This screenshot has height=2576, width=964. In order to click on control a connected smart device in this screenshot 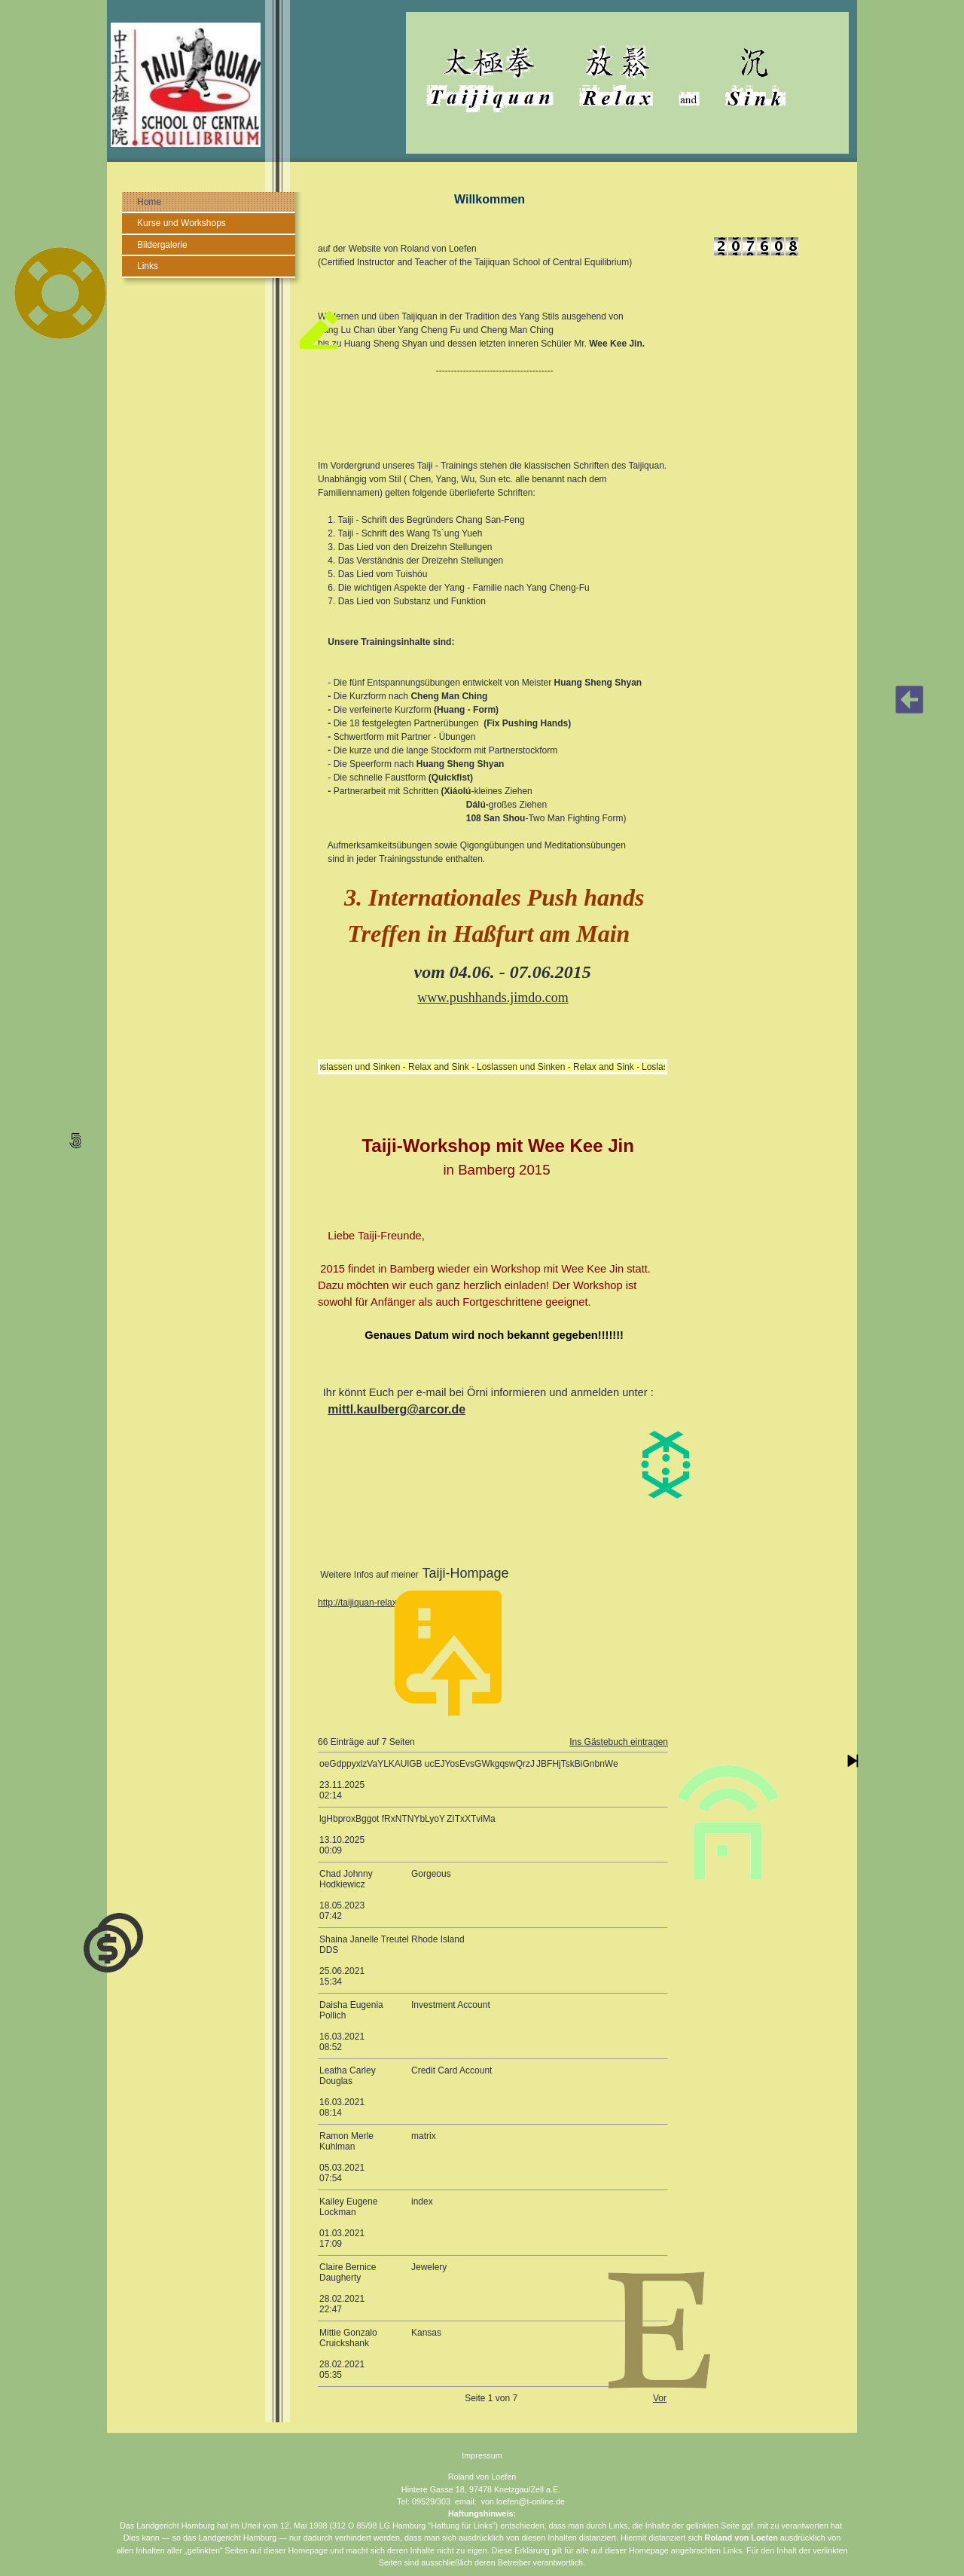, I will do `click(728, 1822)`.